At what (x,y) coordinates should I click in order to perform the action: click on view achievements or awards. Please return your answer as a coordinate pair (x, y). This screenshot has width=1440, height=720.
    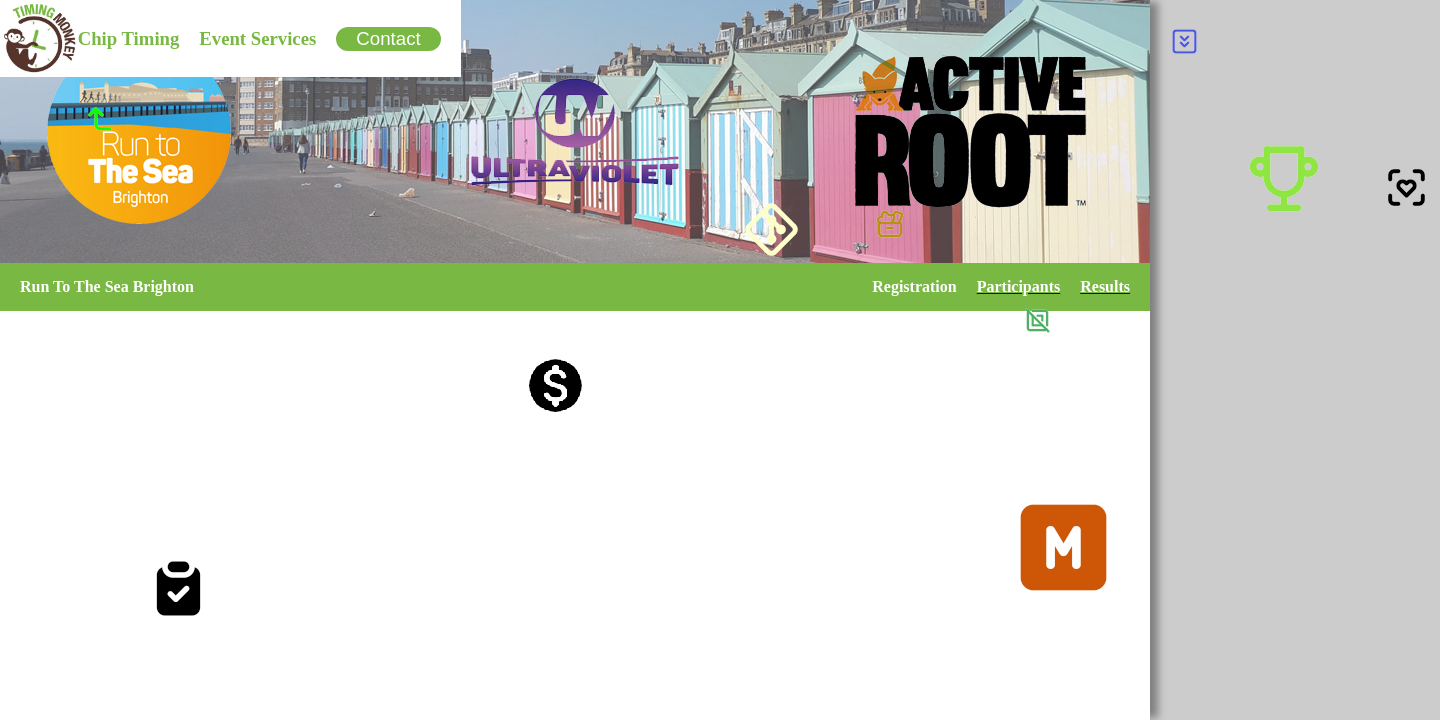
    Looking at the image, I should click on (1284, 177).